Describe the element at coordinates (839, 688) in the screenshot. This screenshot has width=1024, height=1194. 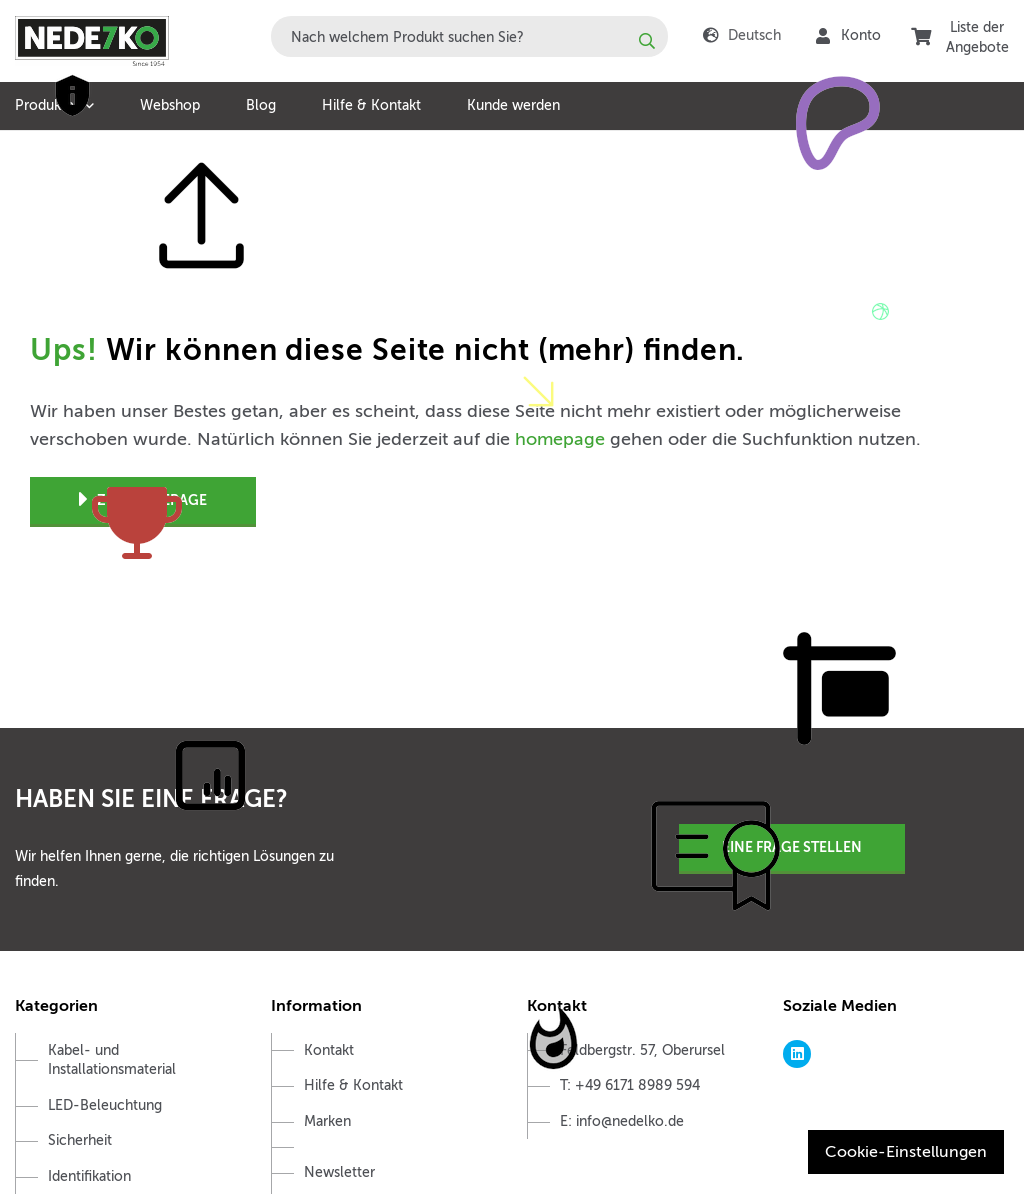
I see `a signpost or location marker` at that location.